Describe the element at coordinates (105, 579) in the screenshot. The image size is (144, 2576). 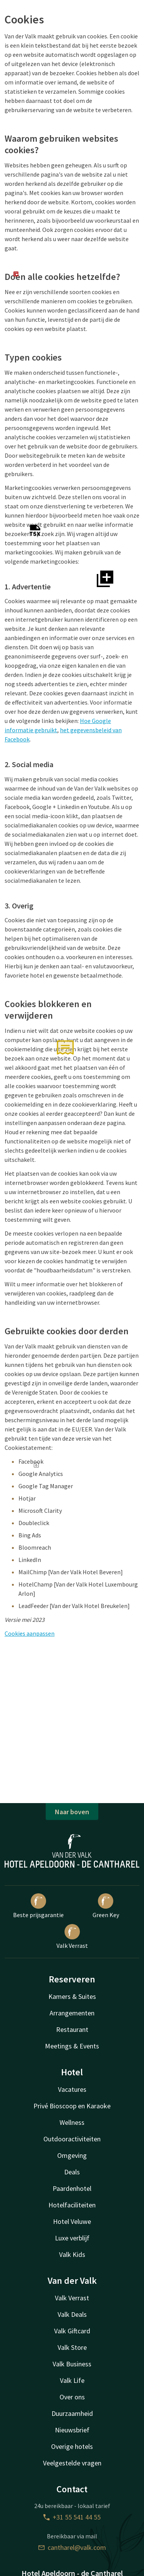
I see `add item to your library` at that location.